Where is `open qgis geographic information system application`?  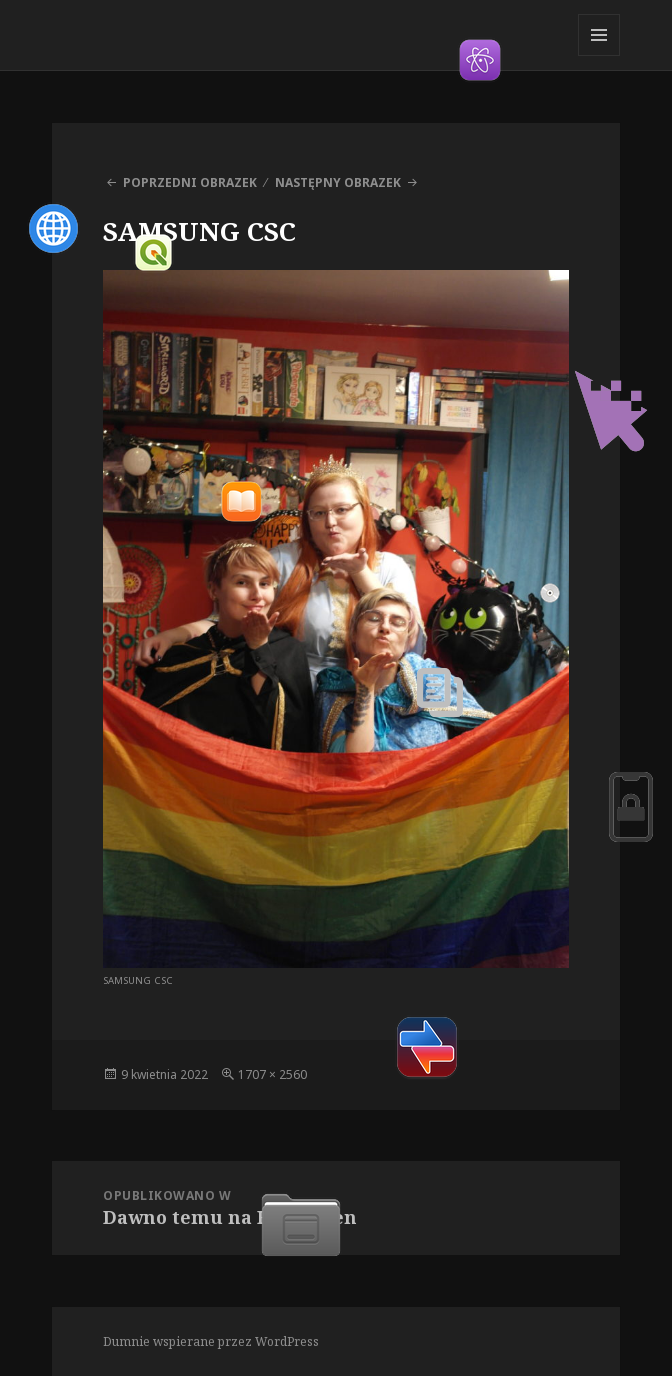 open qgis geographic information system application is located at coordinates (153, 252).